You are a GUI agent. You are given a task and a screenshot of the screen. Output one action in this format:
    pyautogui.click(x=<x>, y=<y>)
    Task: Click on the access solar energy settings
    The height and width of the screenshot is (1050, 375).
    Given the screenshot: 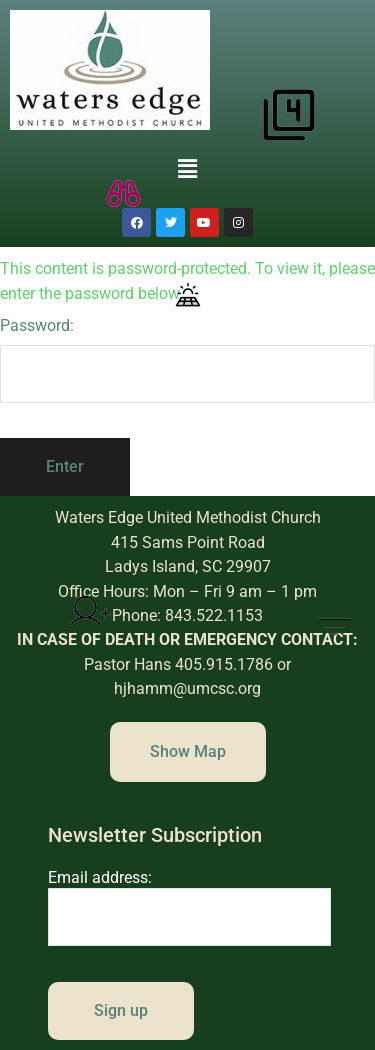 What is the action you would take?
    pyautogui.click(x=188, y=296)
    